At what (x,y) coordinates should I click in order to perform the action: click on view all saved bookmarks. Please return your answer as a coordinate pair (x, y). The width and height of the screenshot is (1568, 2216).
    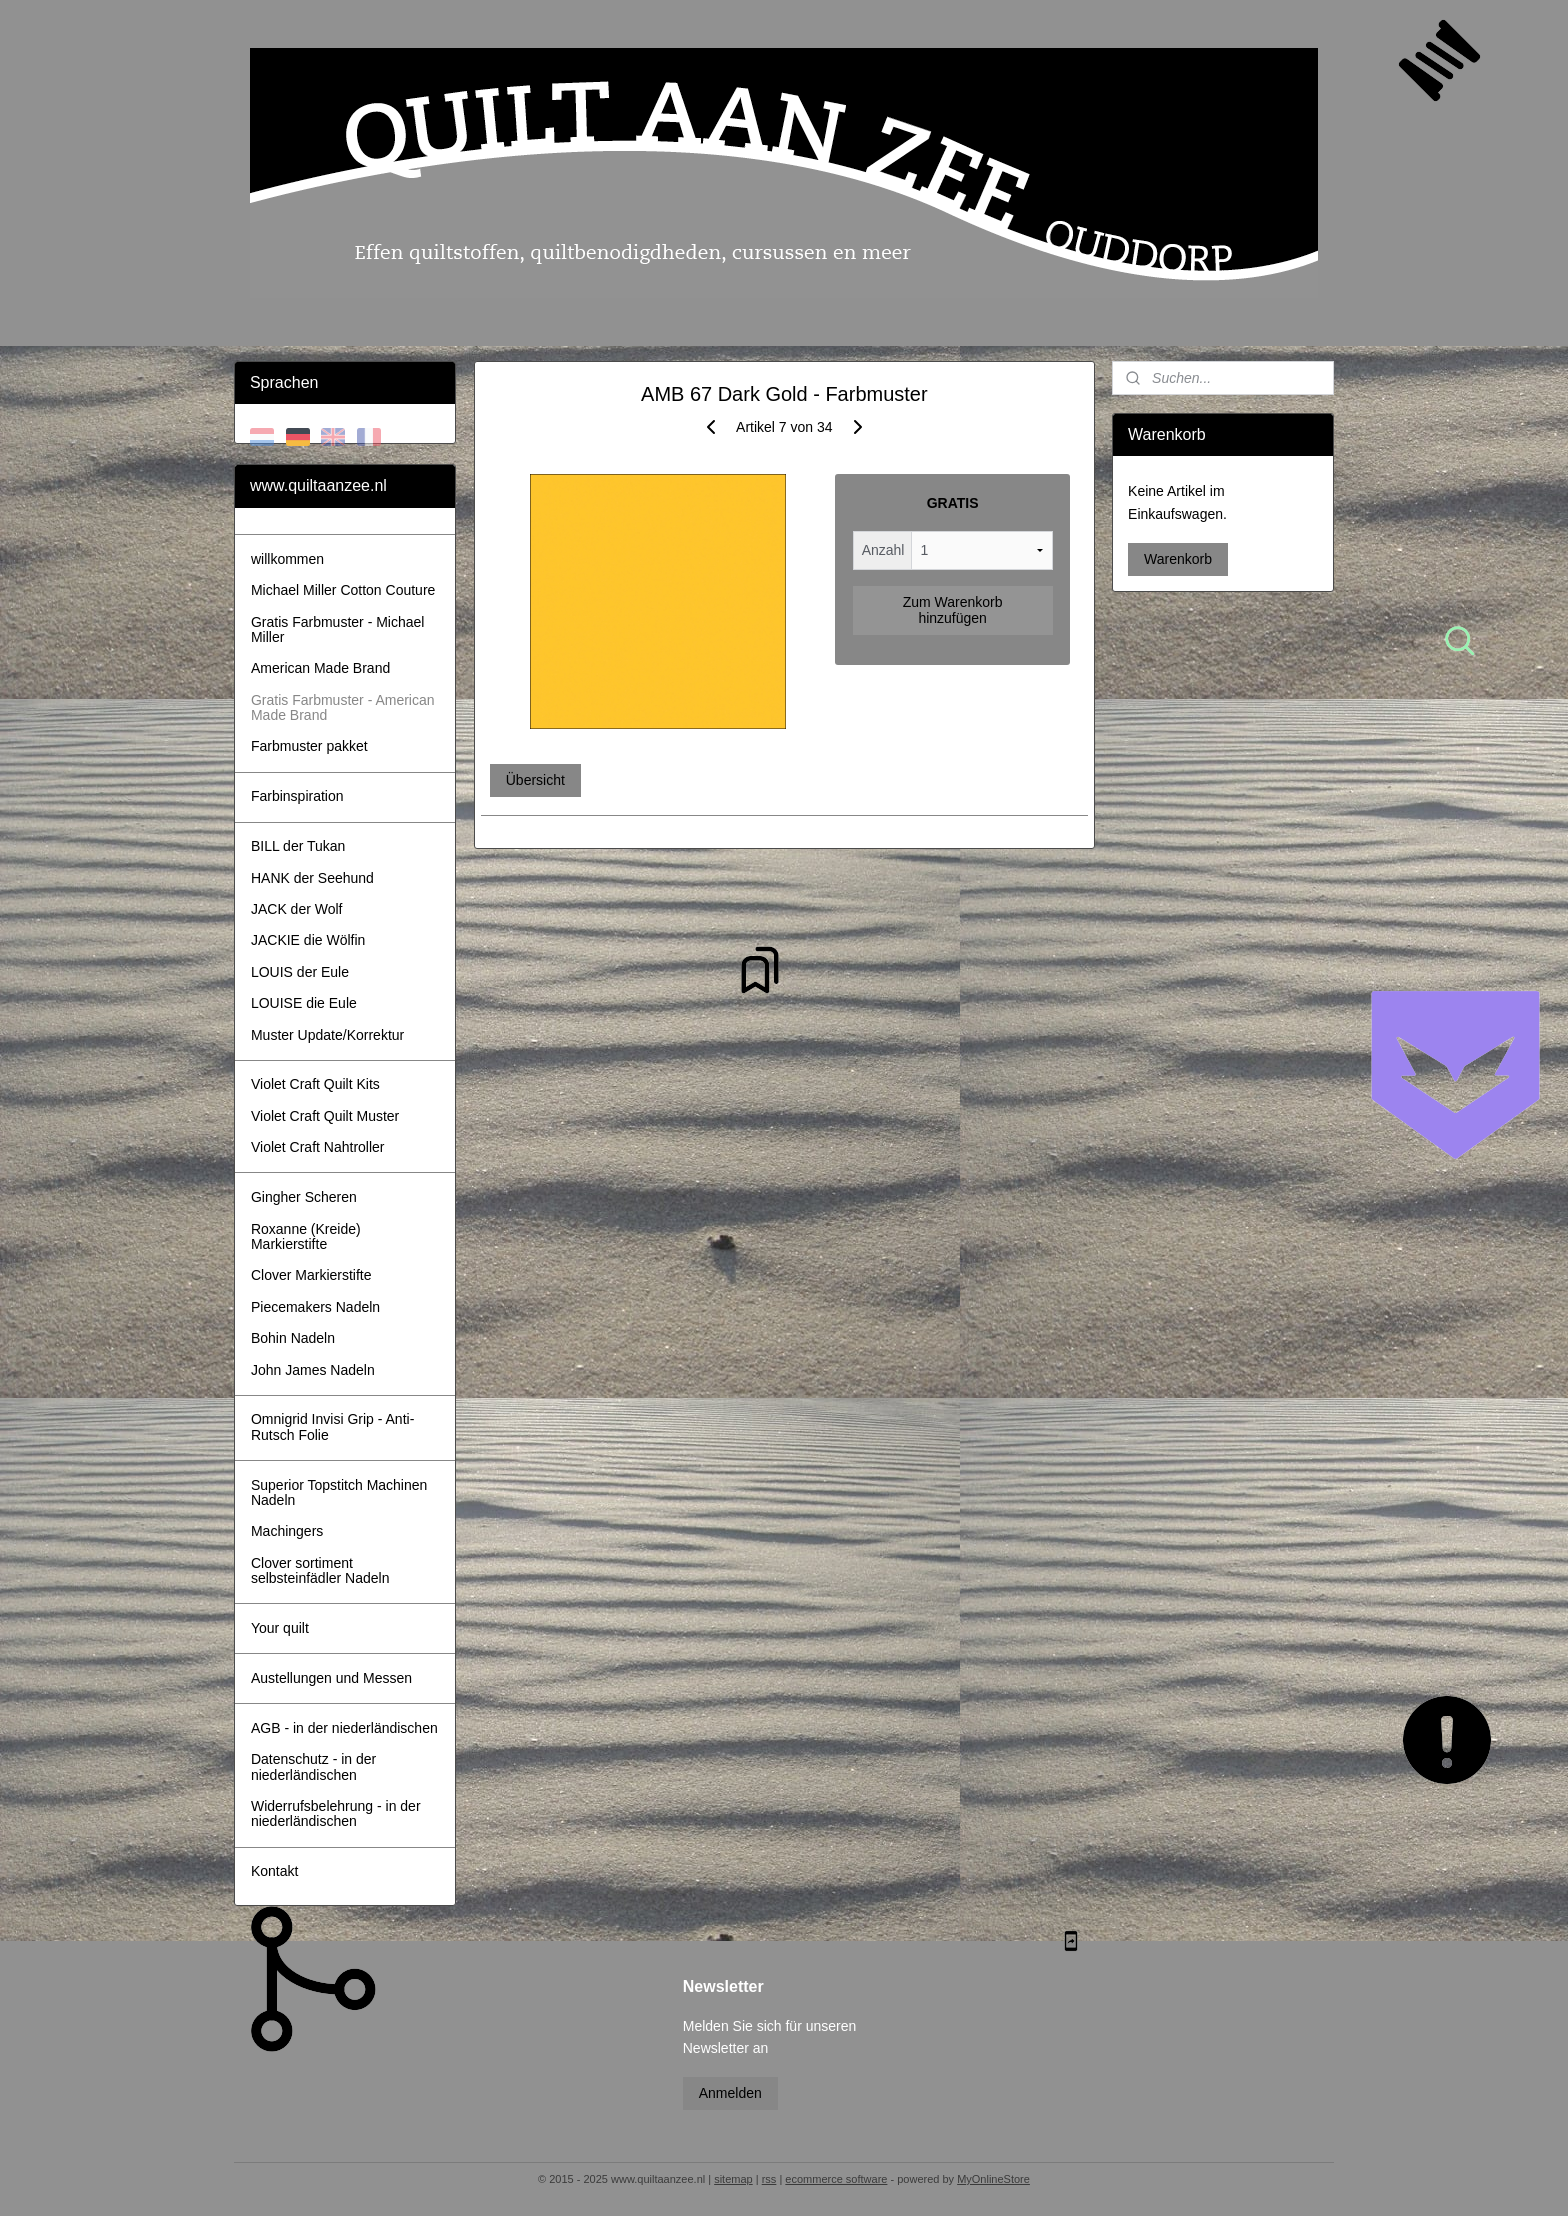
    Looking at the image, I should click on (760, 970).